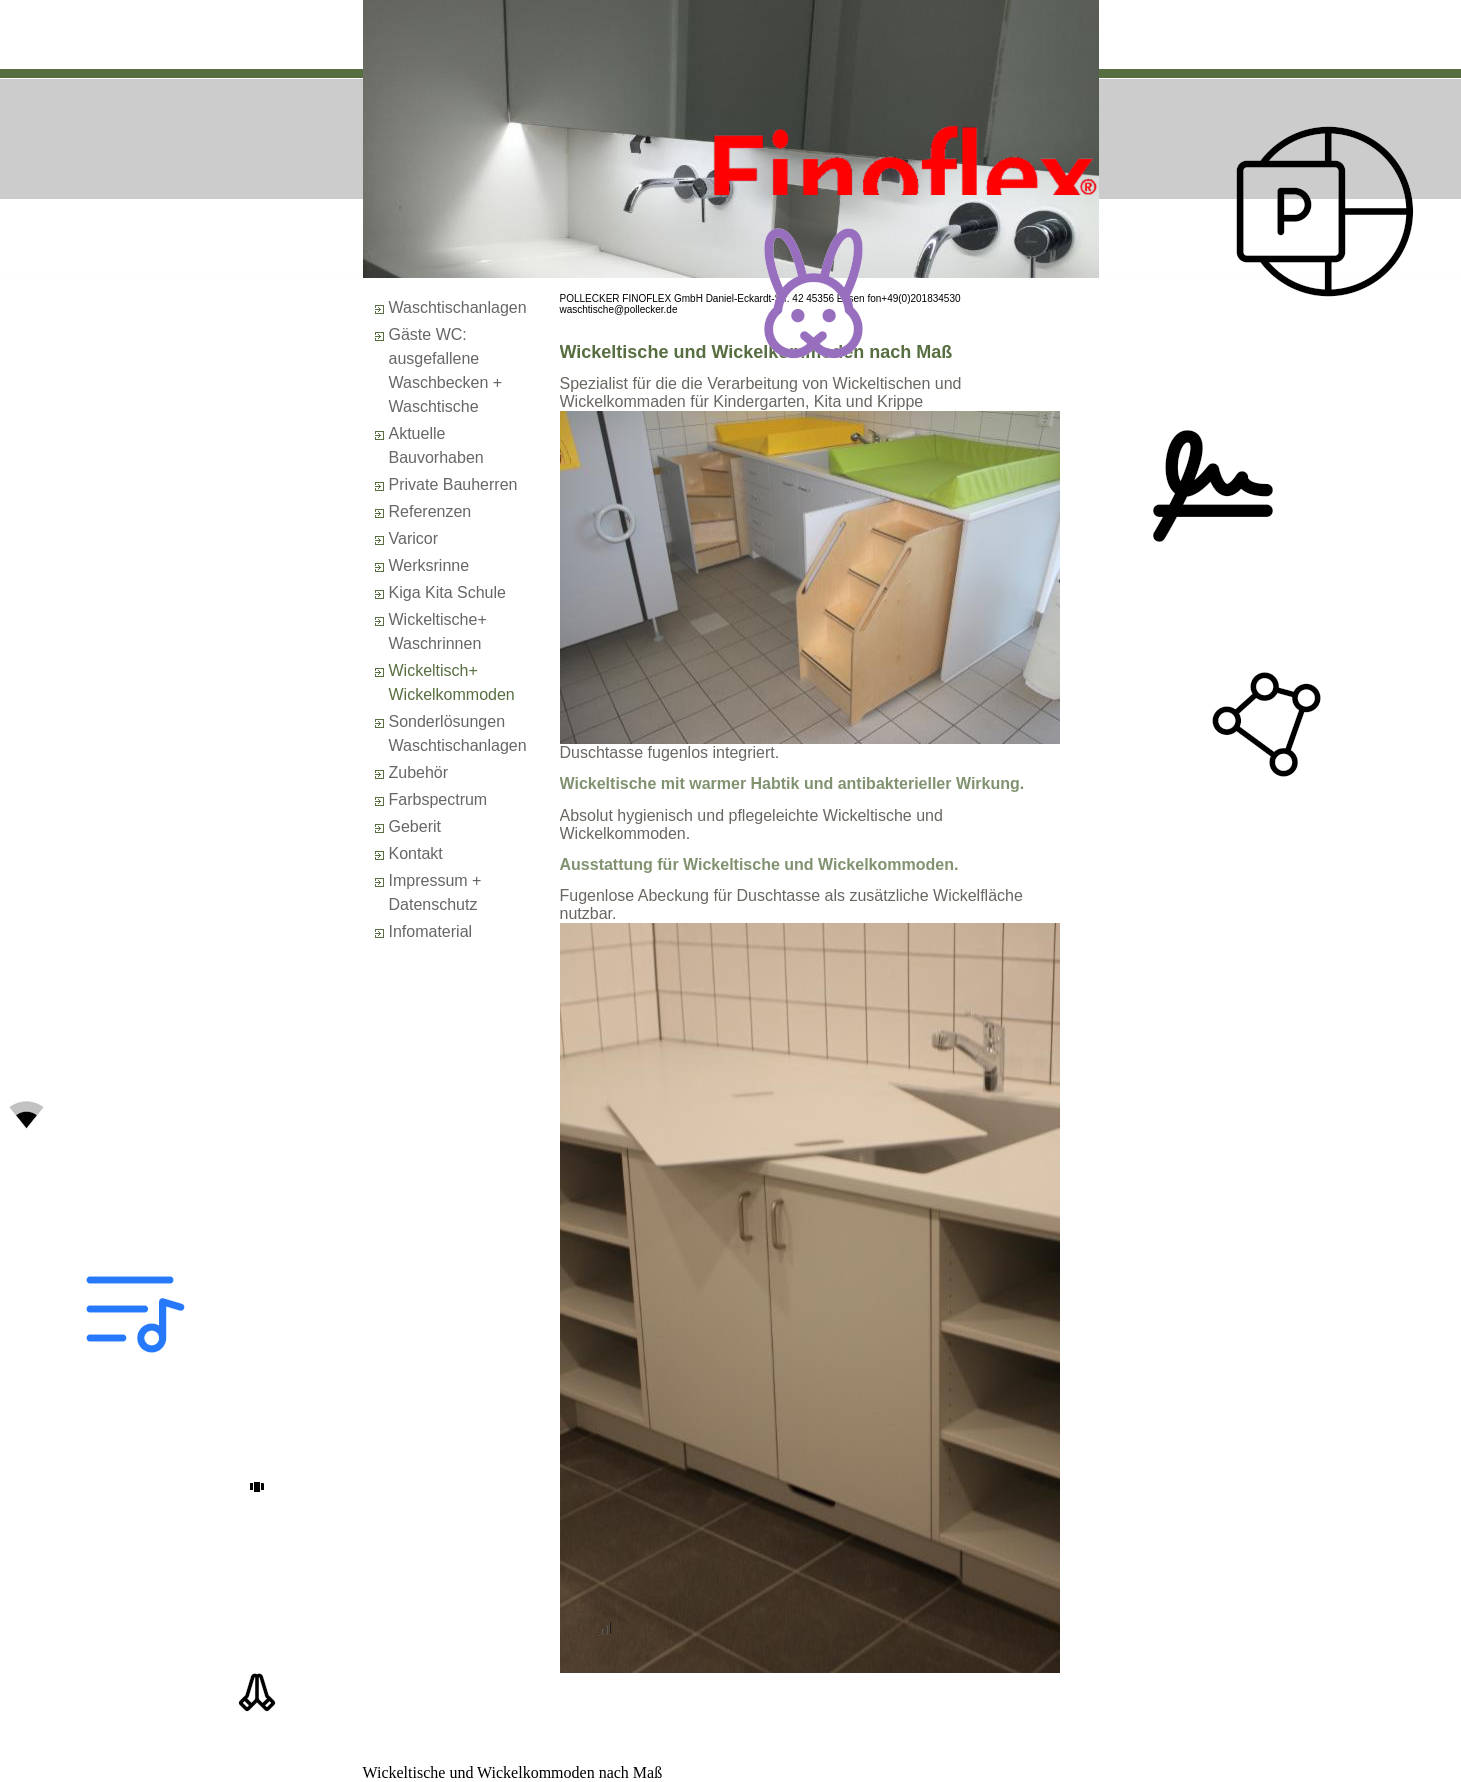 This screenshot has height=1782, width=1461. I want to click on access polygon or shape drawing tool, so click(1268, 724).